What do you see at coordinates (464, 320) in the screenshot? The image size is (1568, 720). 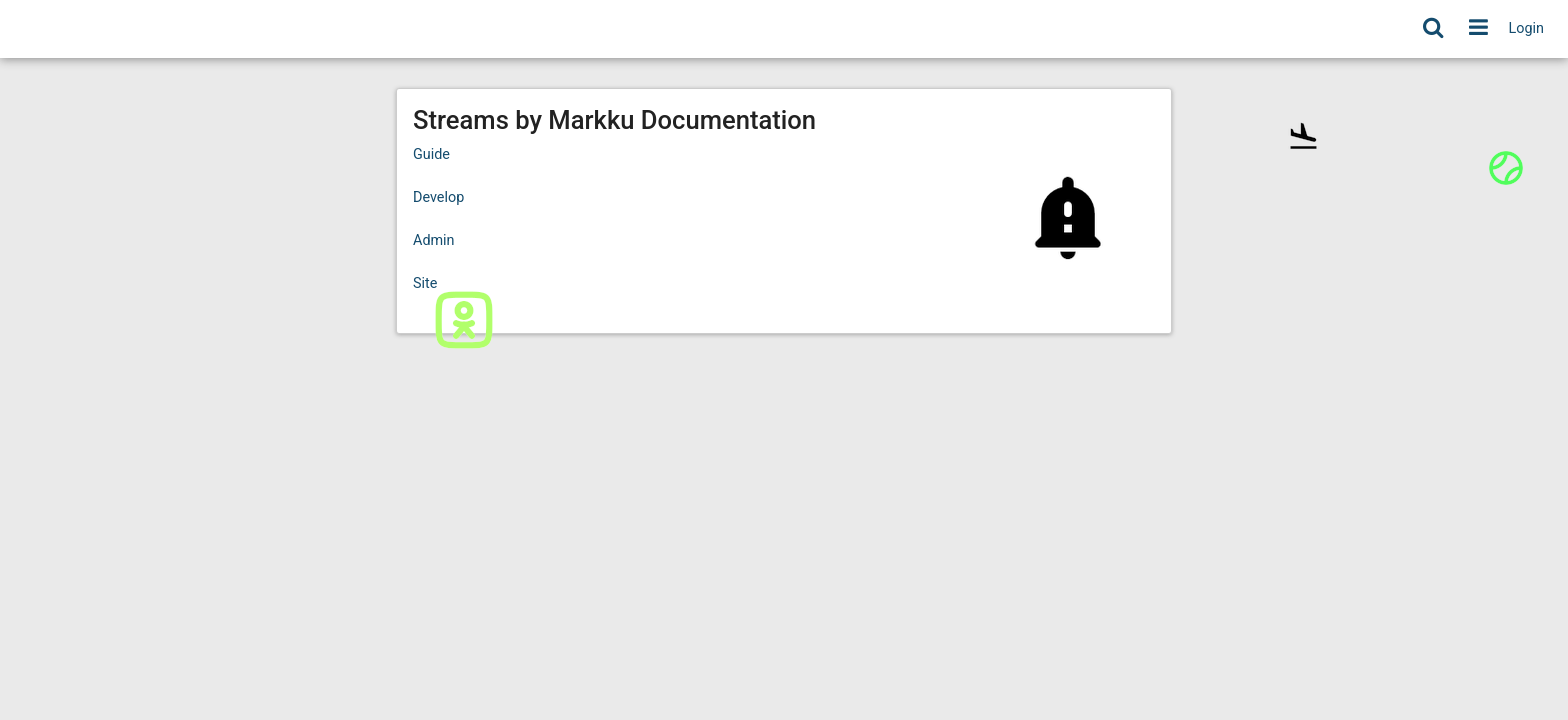 I see `open ok.ru social network` at bounding box center [464, 320].